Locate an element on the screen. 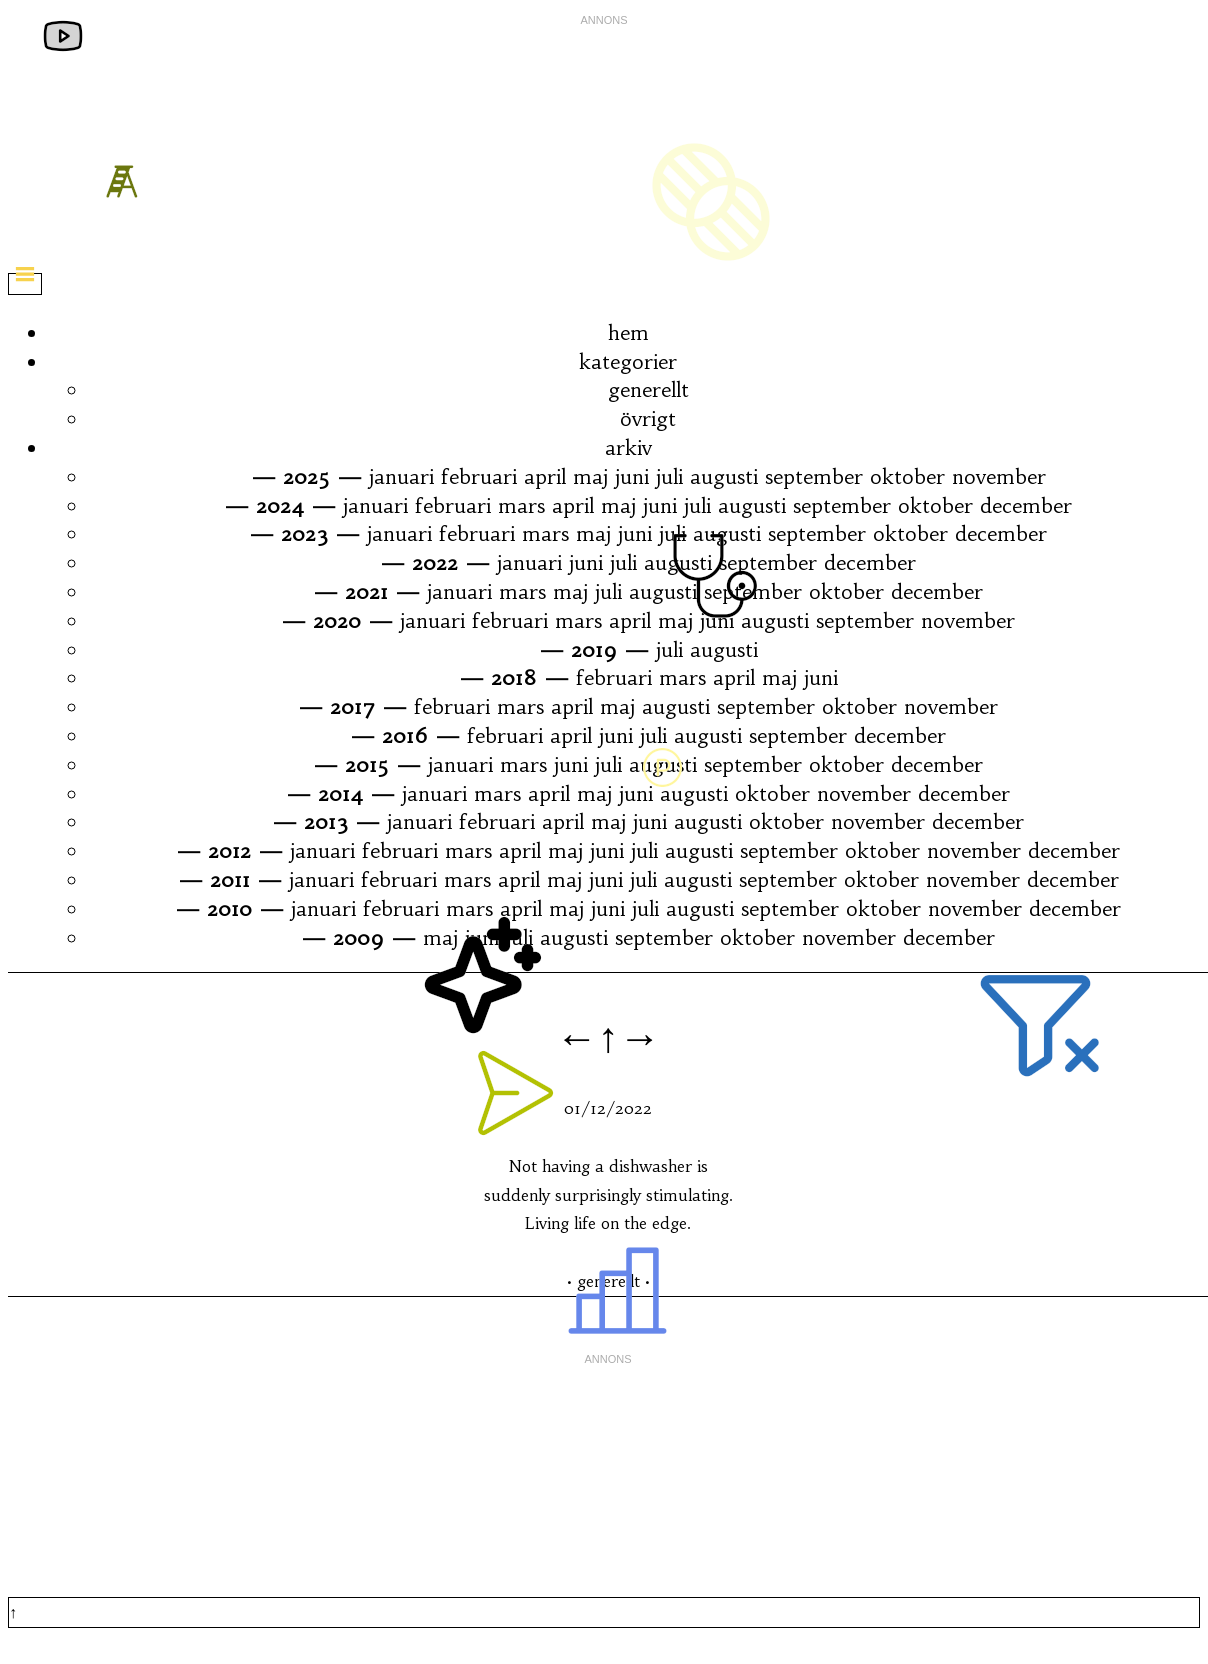 This screenshot has width=1208, height=1664. indicates new or AI-generated content is located at coordinates (481, 977).